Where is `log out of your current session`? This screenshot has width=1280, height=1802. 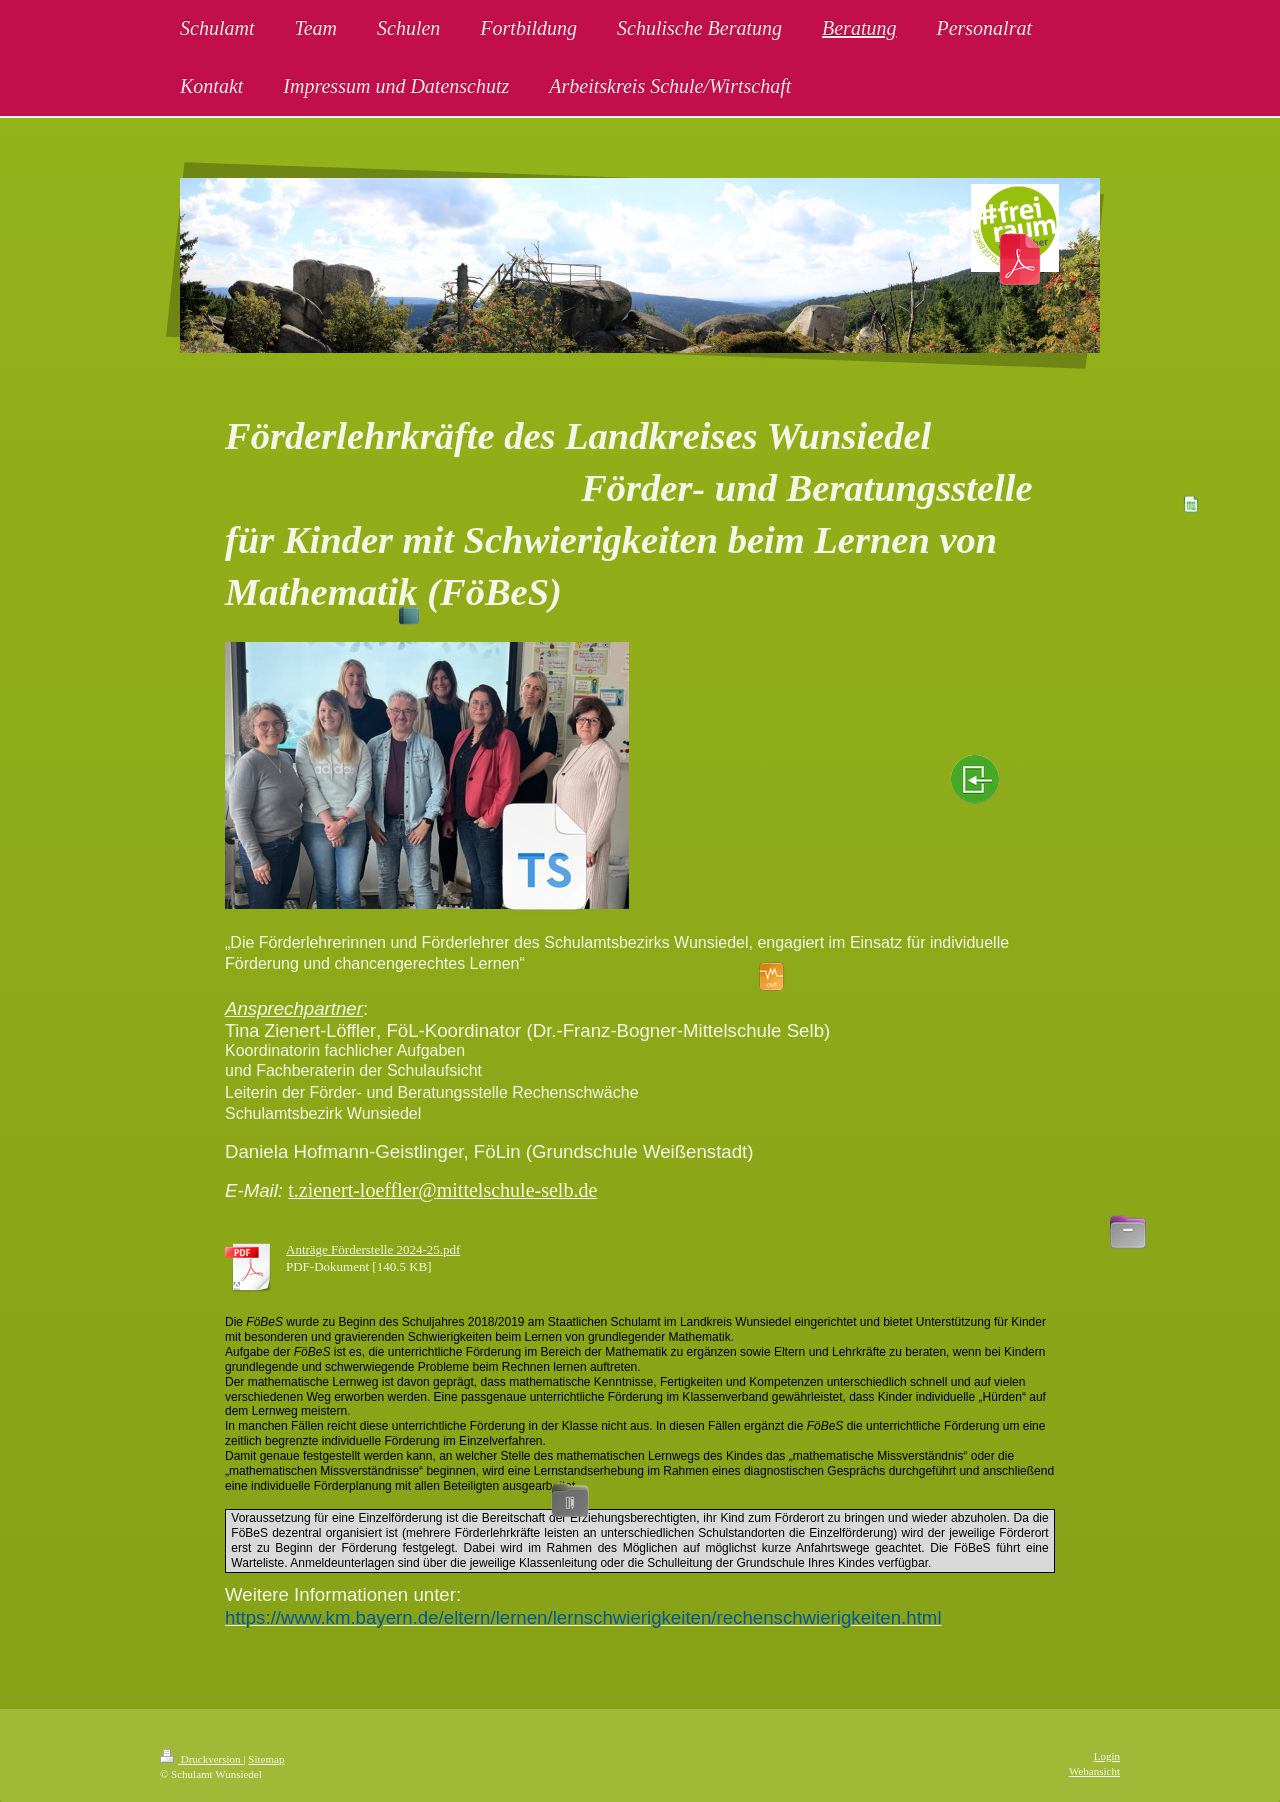
log out of your current session is located at coordinates (975, 779).